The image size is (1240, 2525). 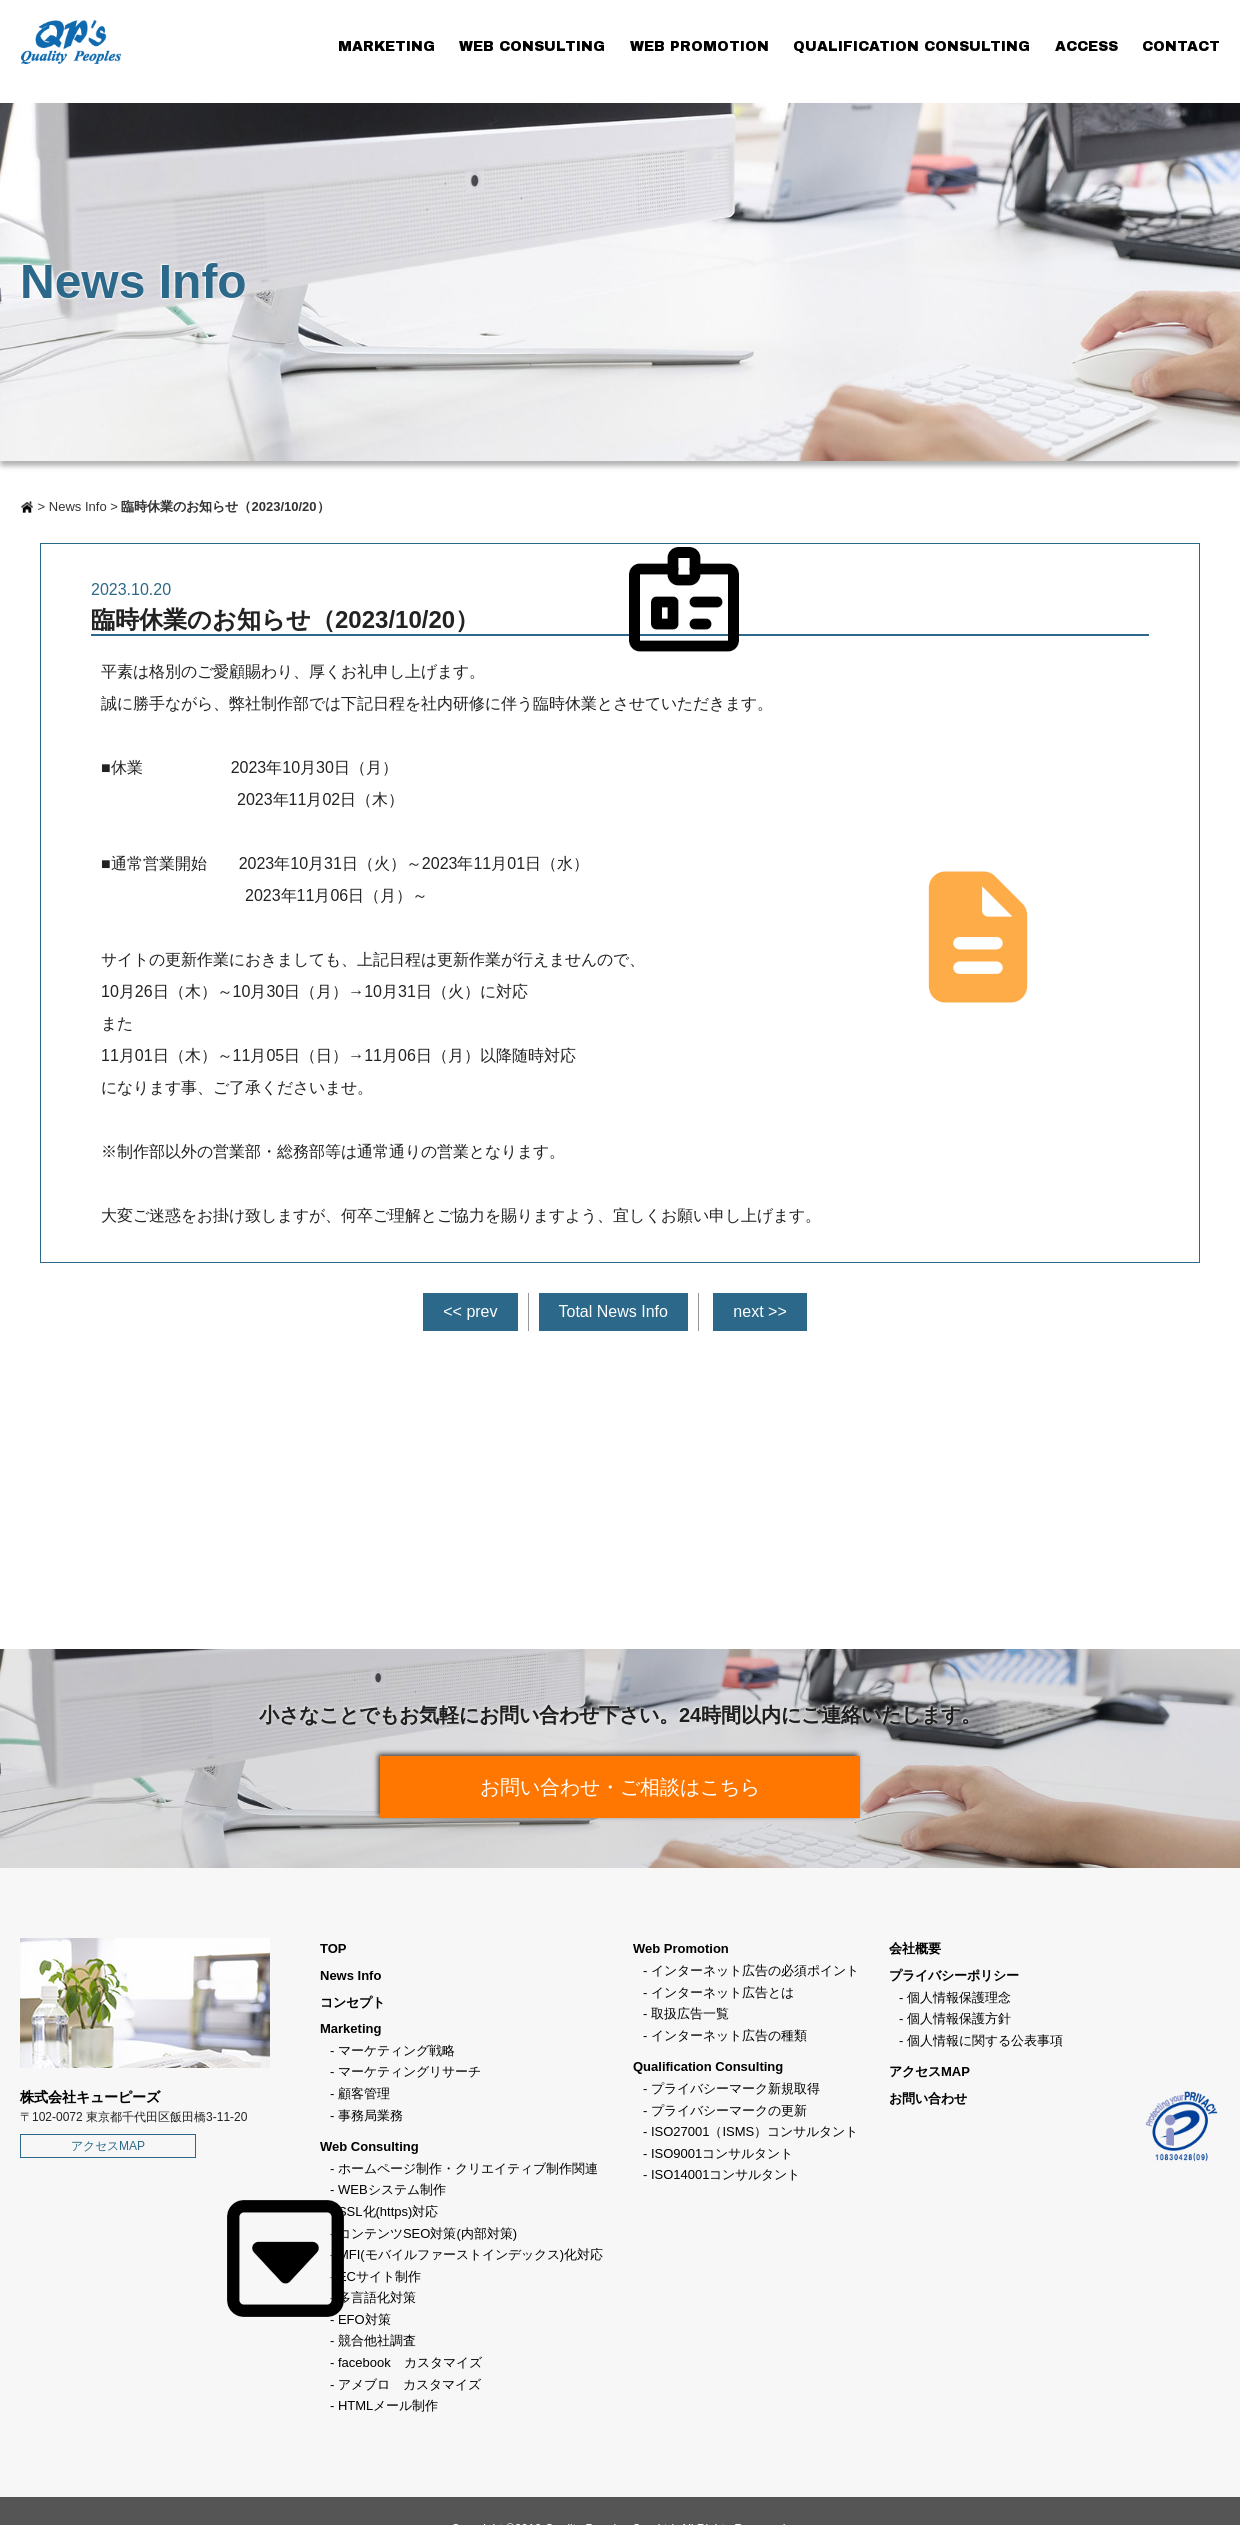 I want to click on view document contents, so click(x=978, y=937).